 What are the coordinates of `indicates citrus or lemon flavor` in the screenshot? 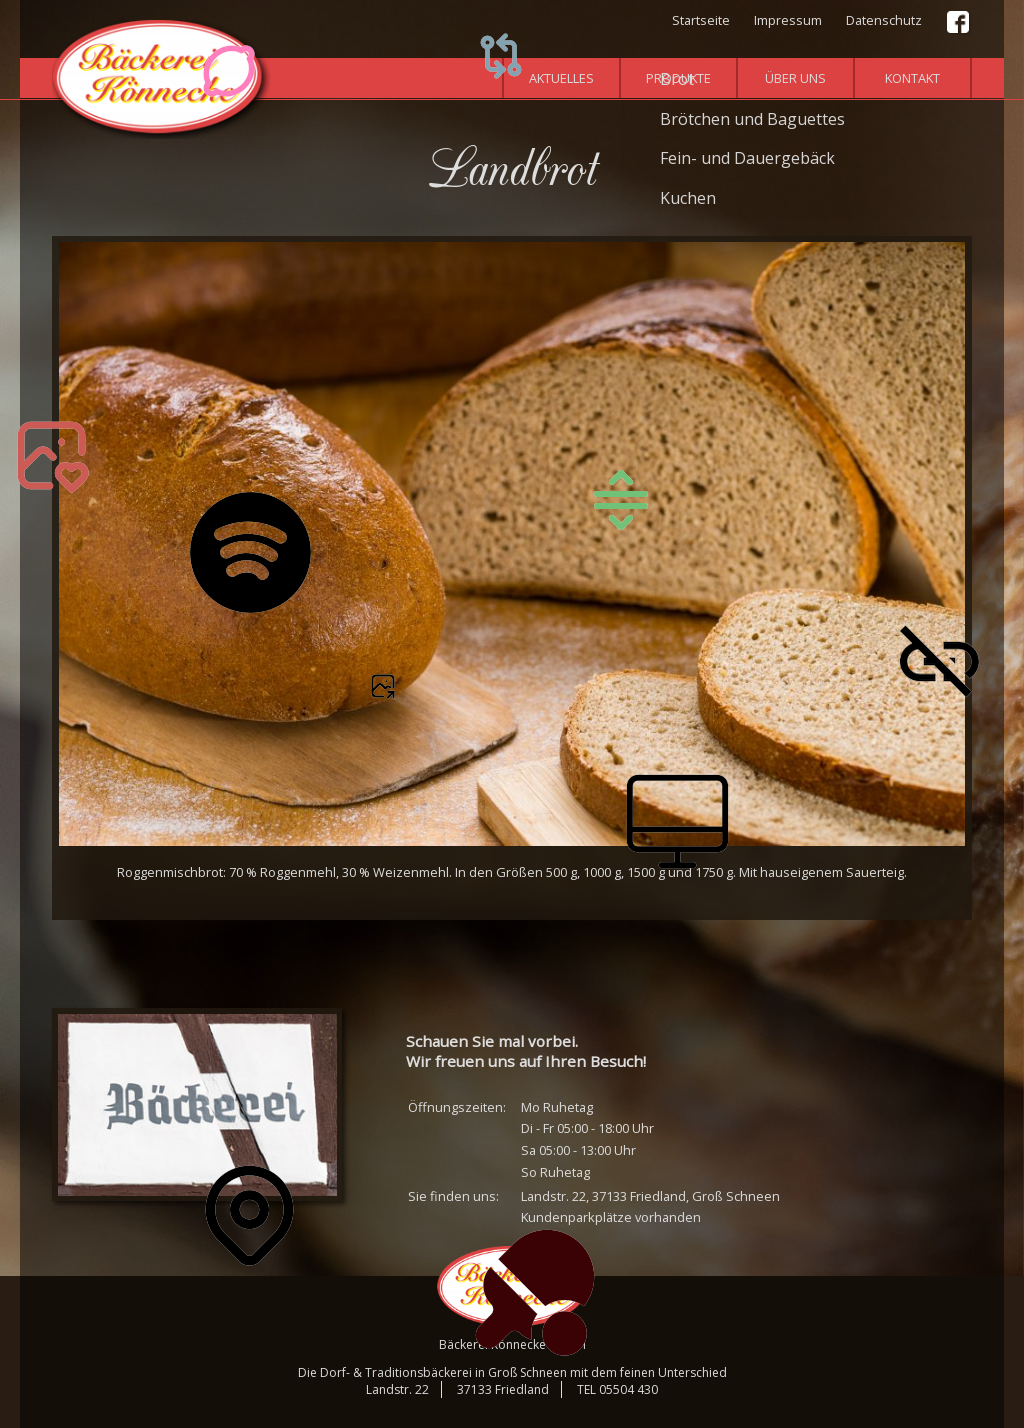 It's located at (229, 71).